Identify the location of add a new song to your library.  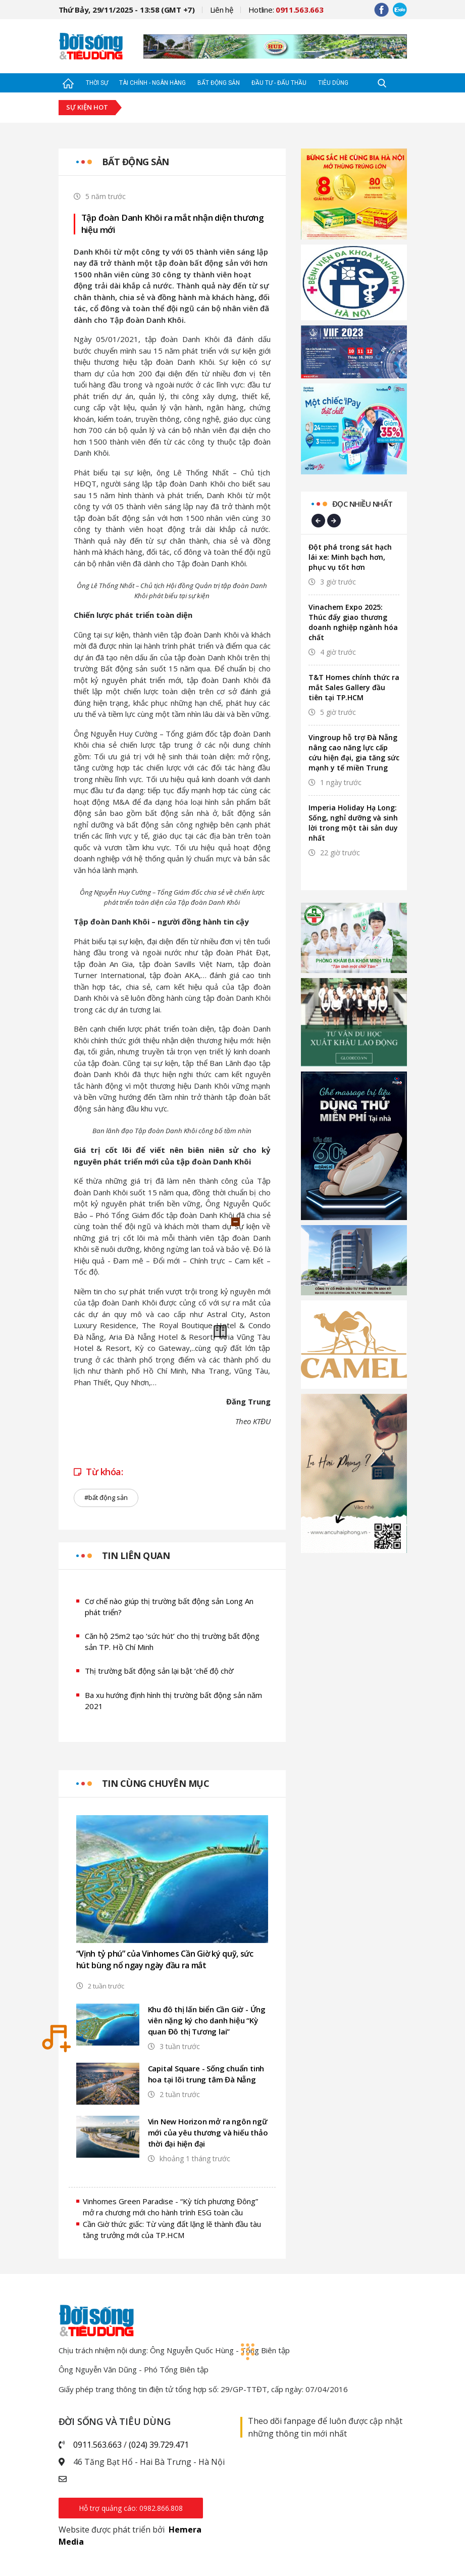
(56, 2037).